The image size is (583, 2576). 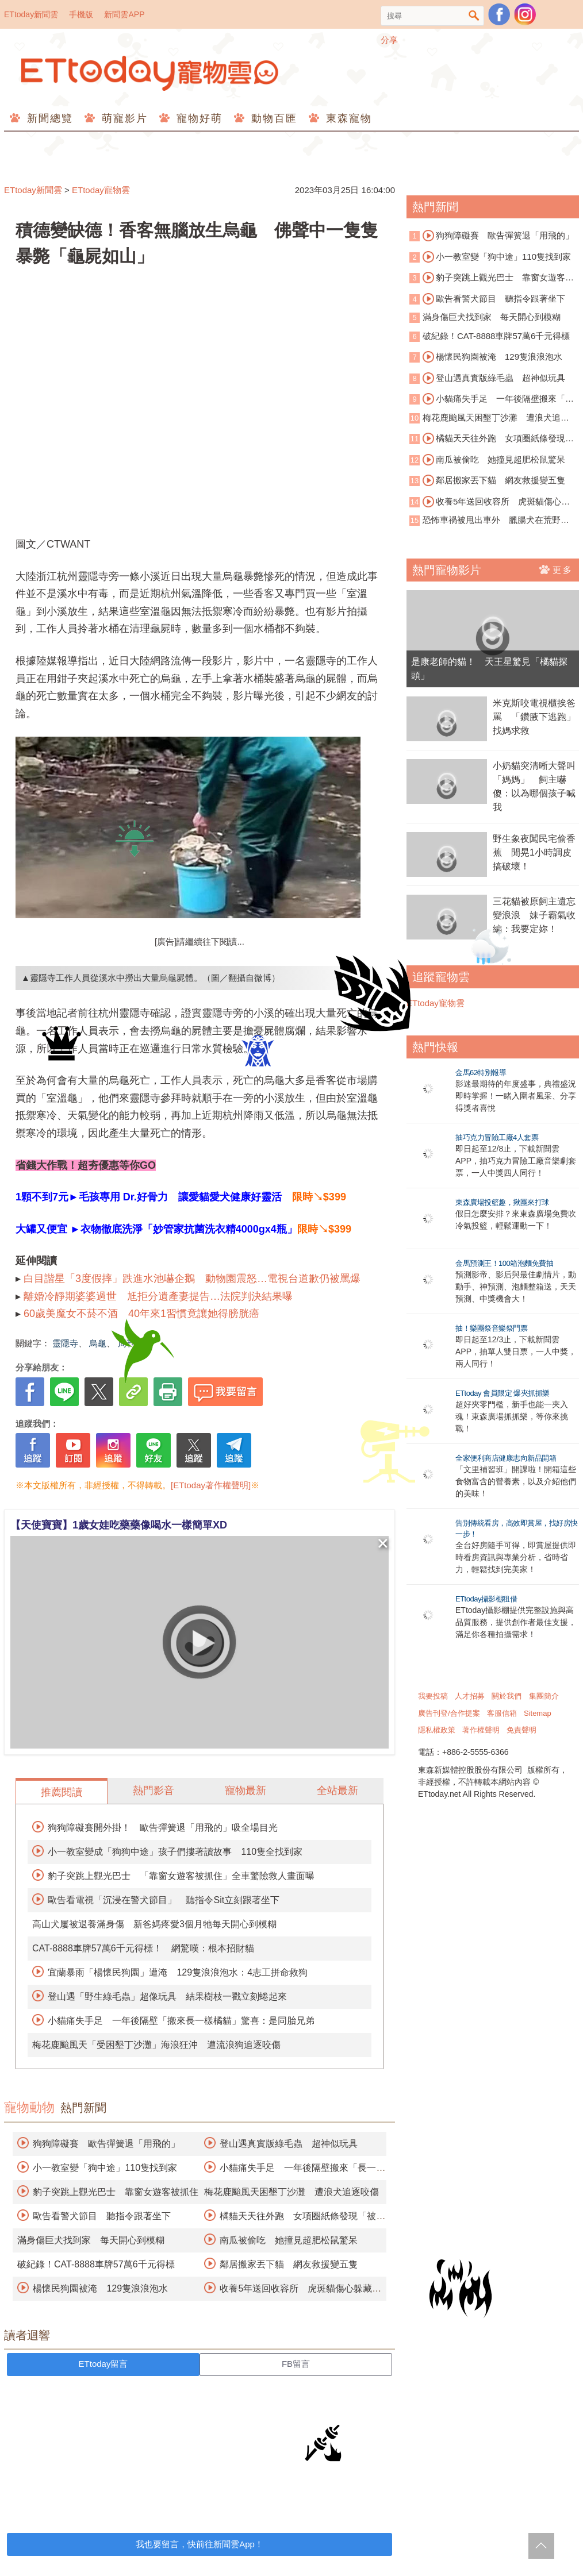 What do you see at coordinates (135, 839) in the screenshot?
I see `indicates sunset or evening time period` at bounding box center [135, 839].